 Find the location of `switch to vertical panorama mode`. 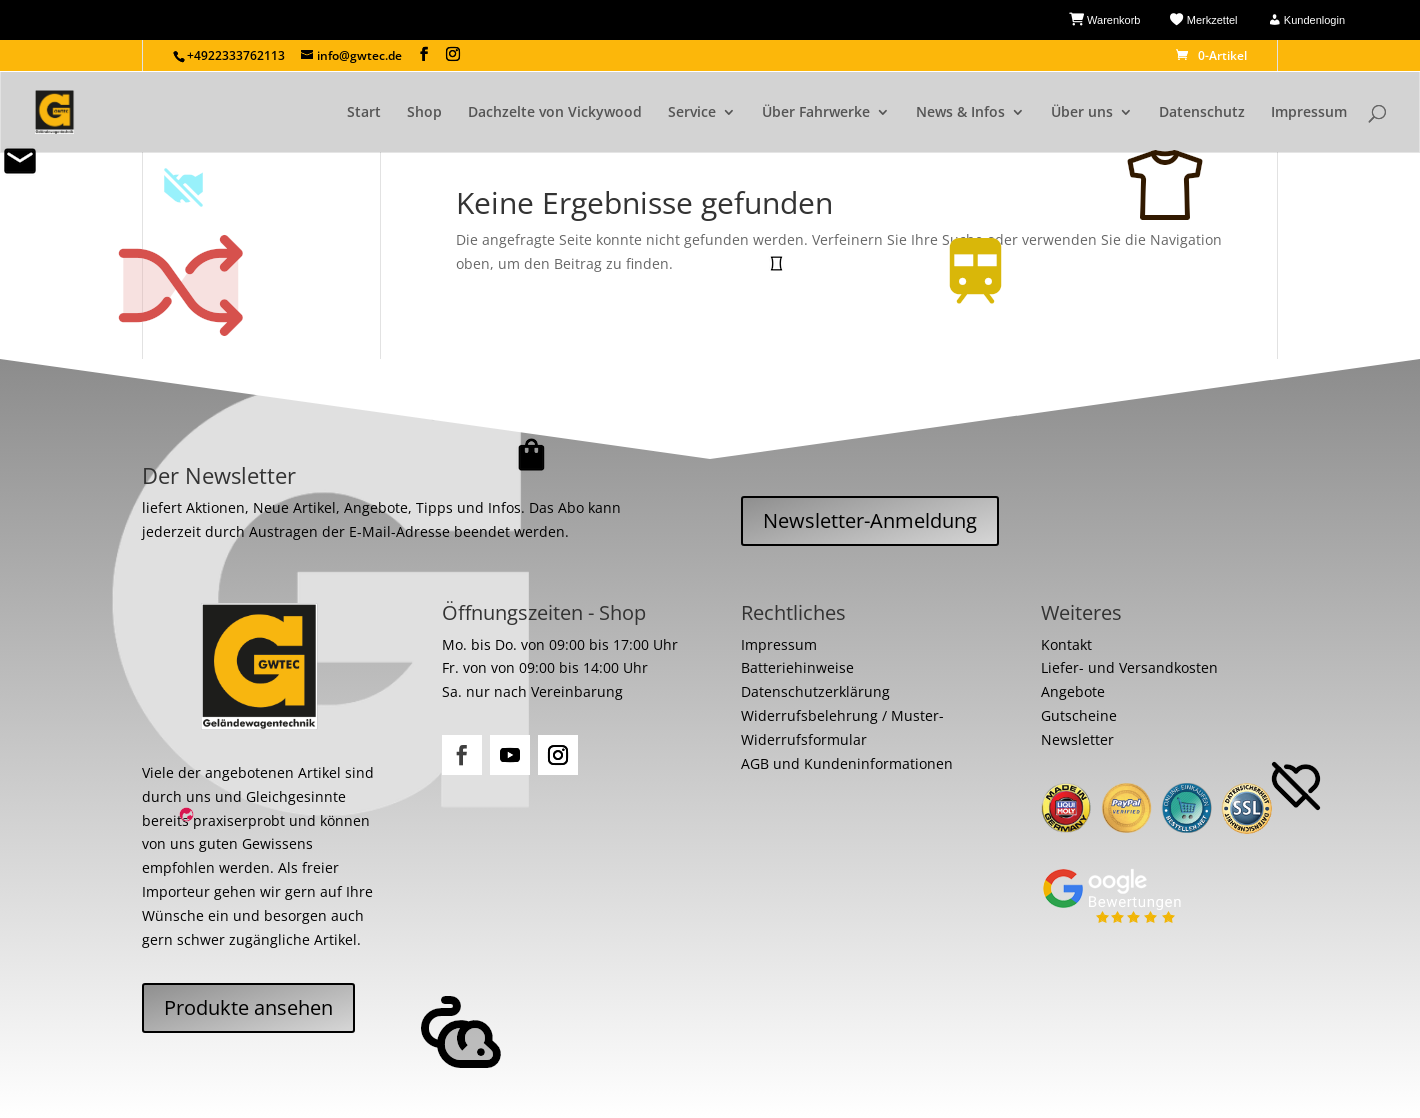

switch to vertical panorama mode is located at coordinates (776, 263).